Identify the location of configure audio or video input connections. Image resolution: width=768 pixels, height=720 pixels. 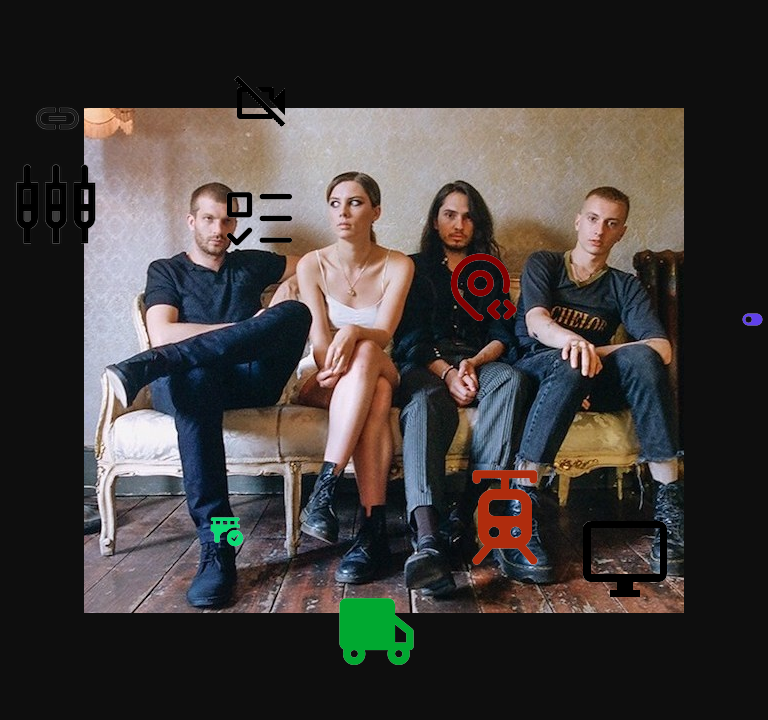
(56, 204).